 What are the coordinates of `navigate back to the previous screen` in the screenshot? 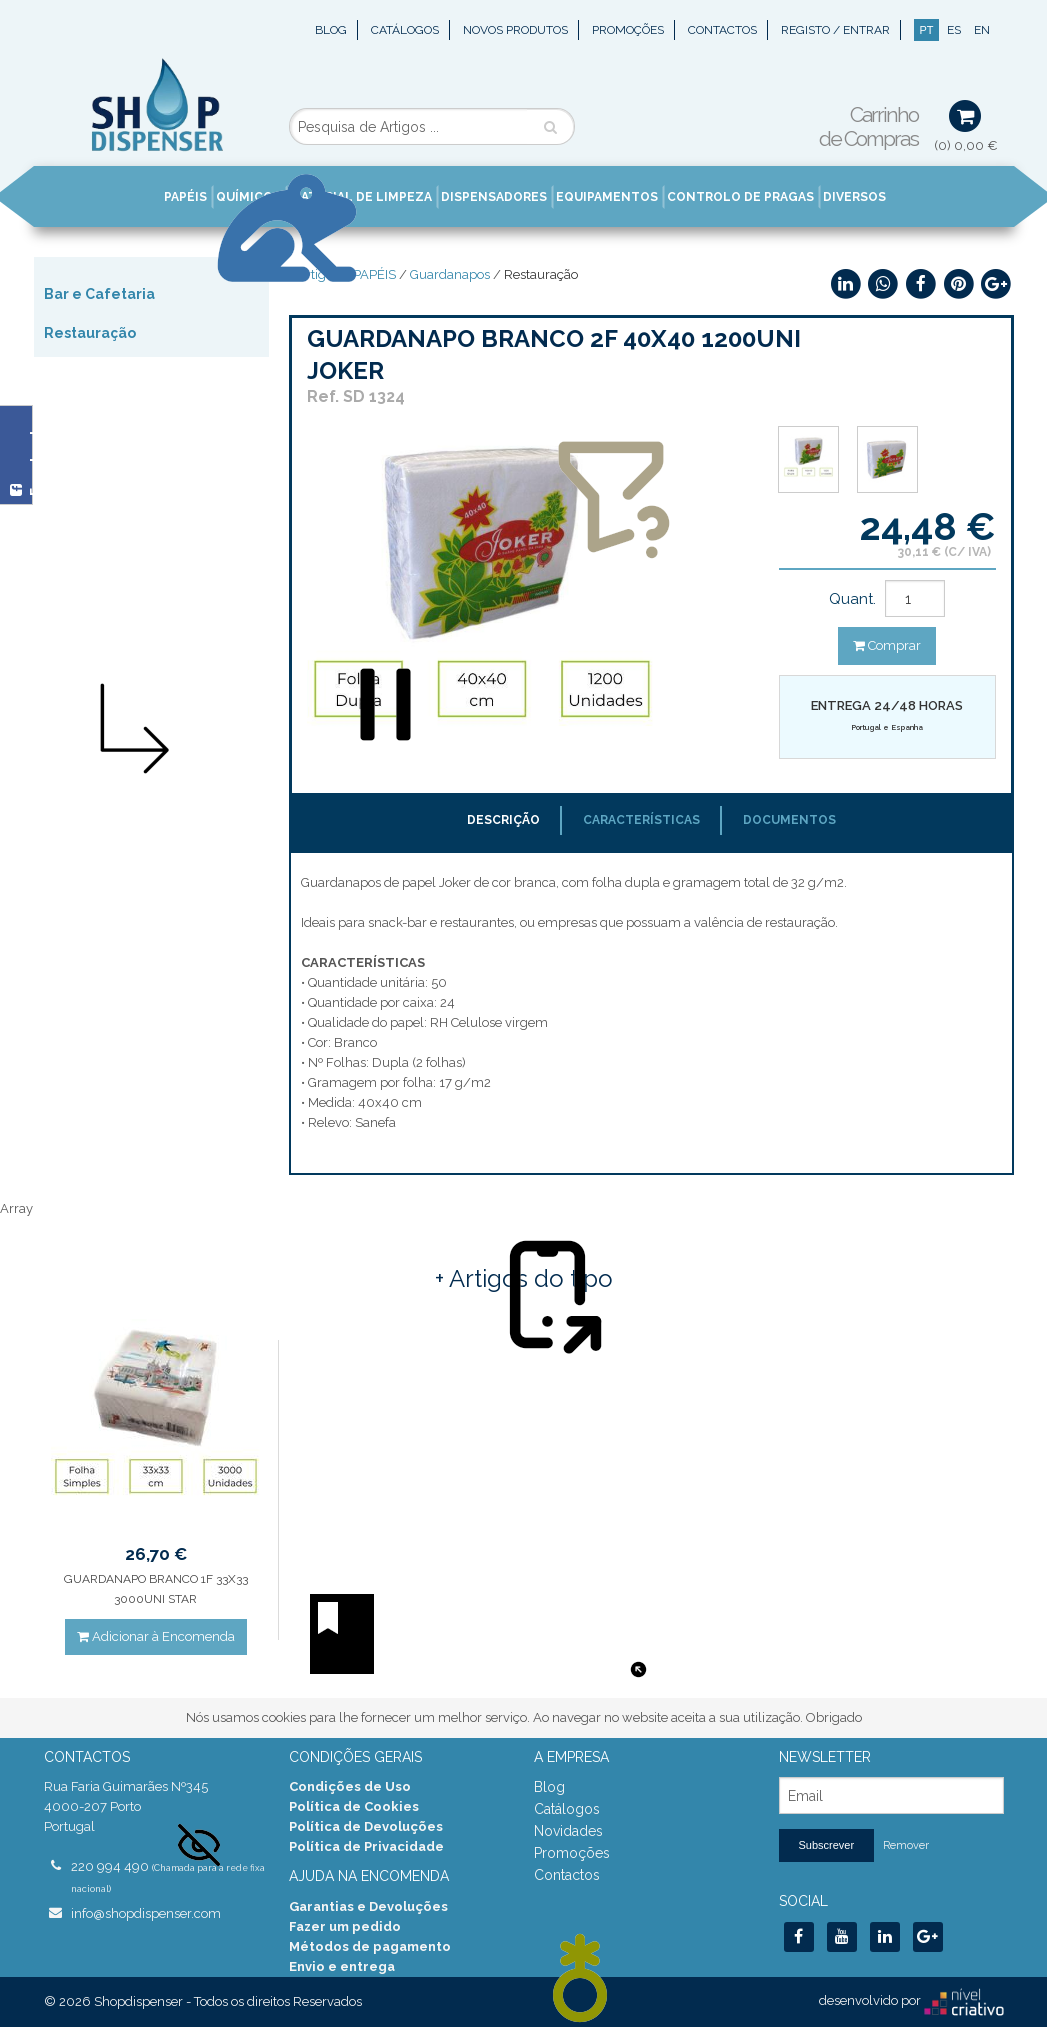 It's located at (638, 1669).